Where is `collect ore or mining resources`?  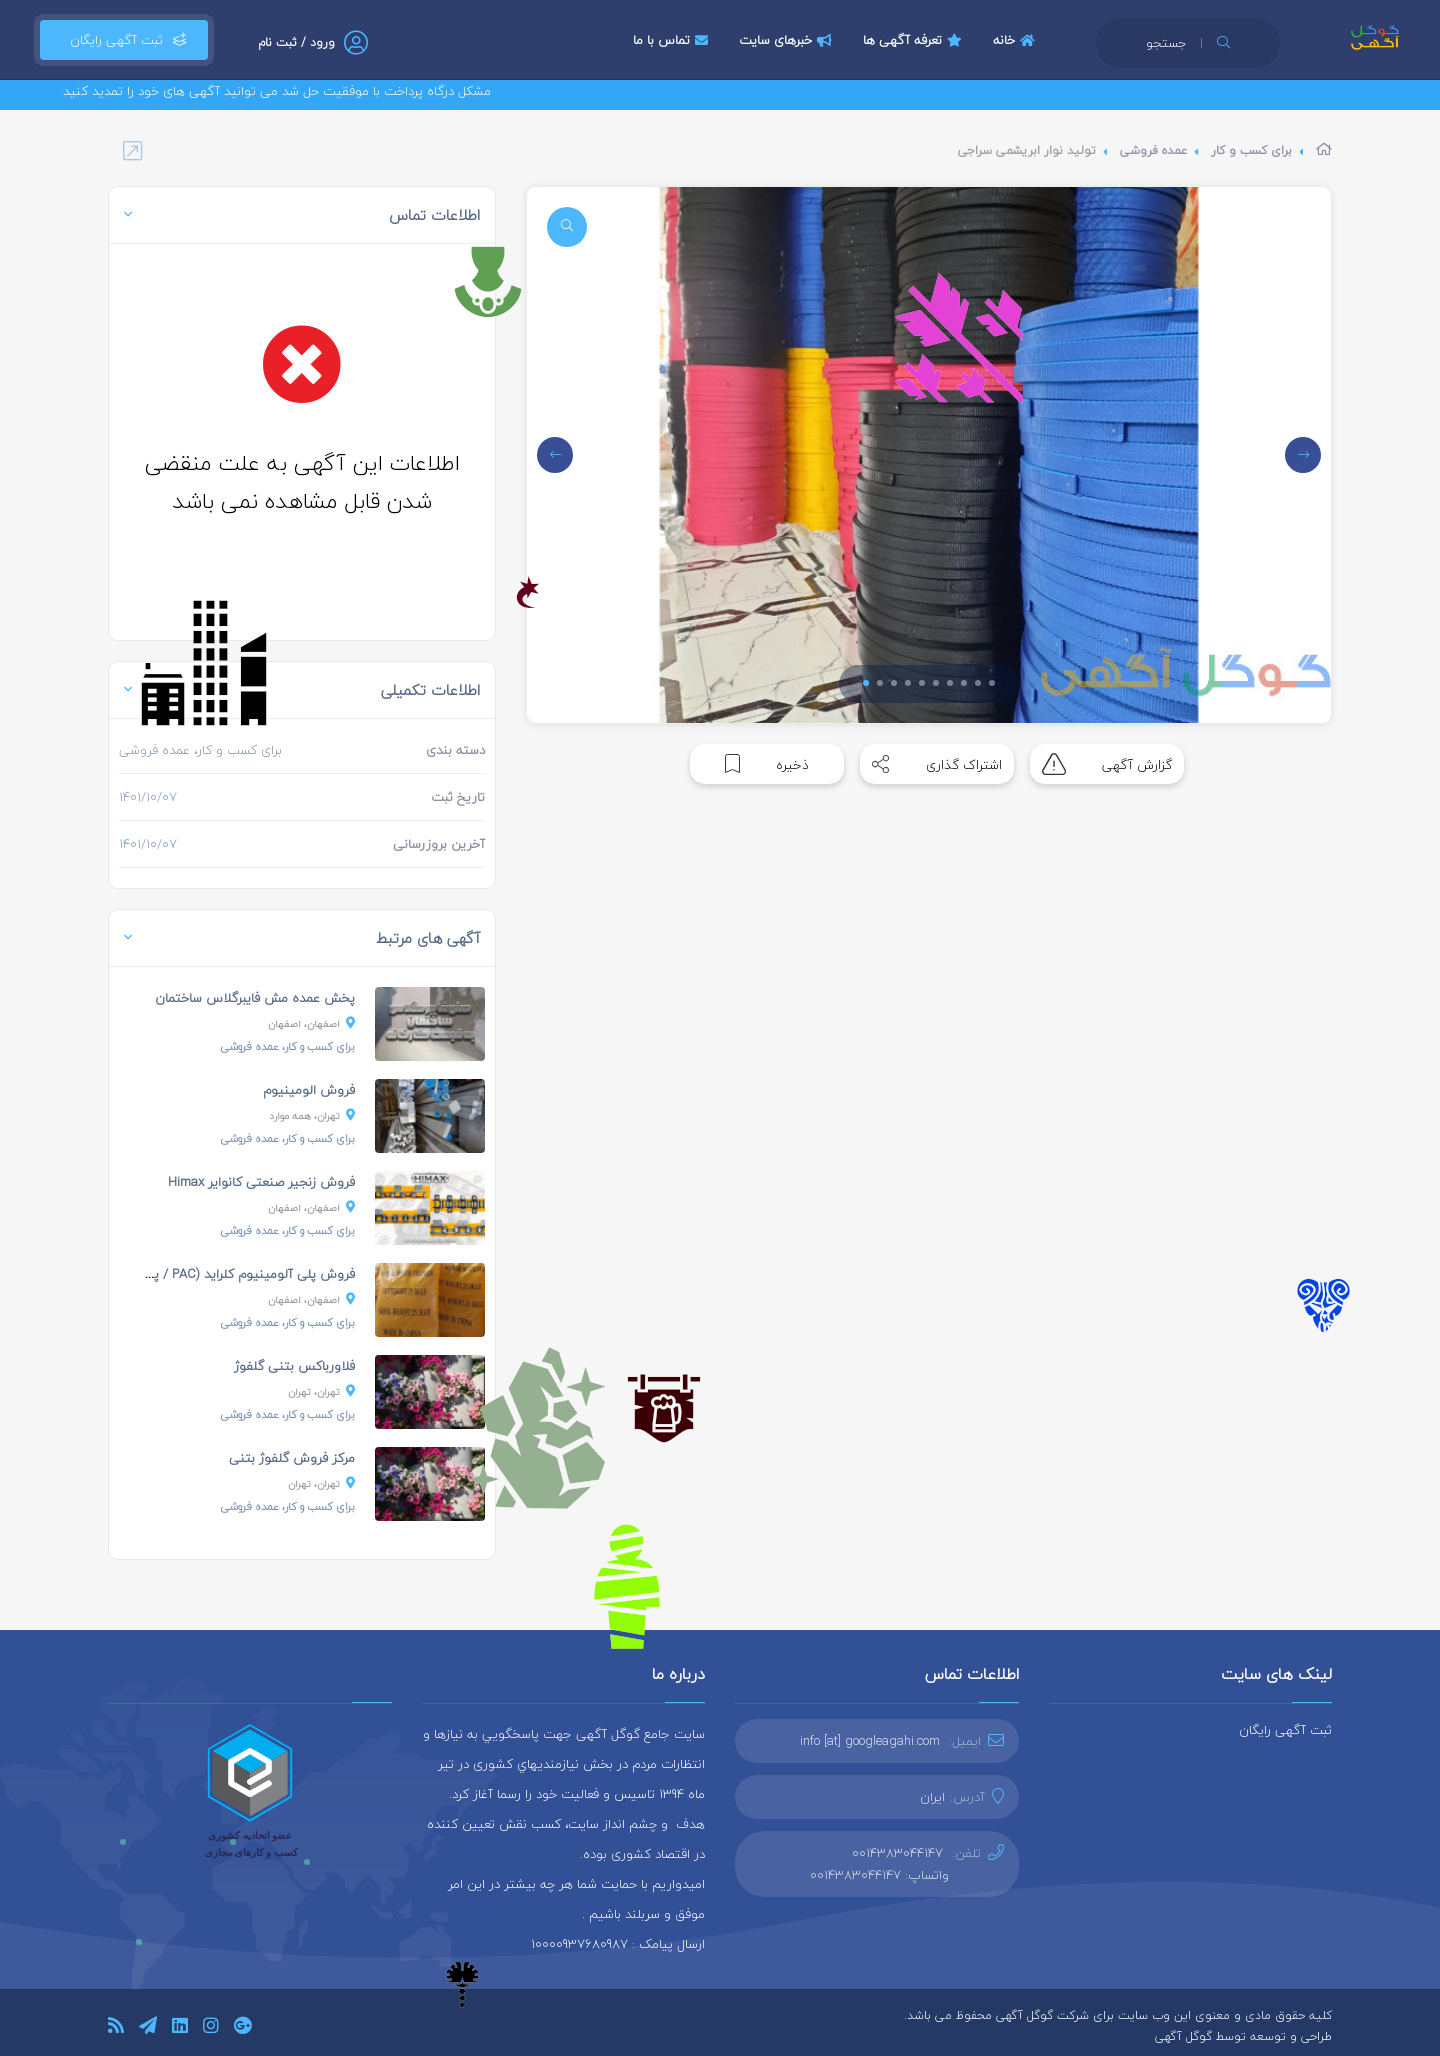 collect ore or mining resources is located at coordinates (537, 1428).